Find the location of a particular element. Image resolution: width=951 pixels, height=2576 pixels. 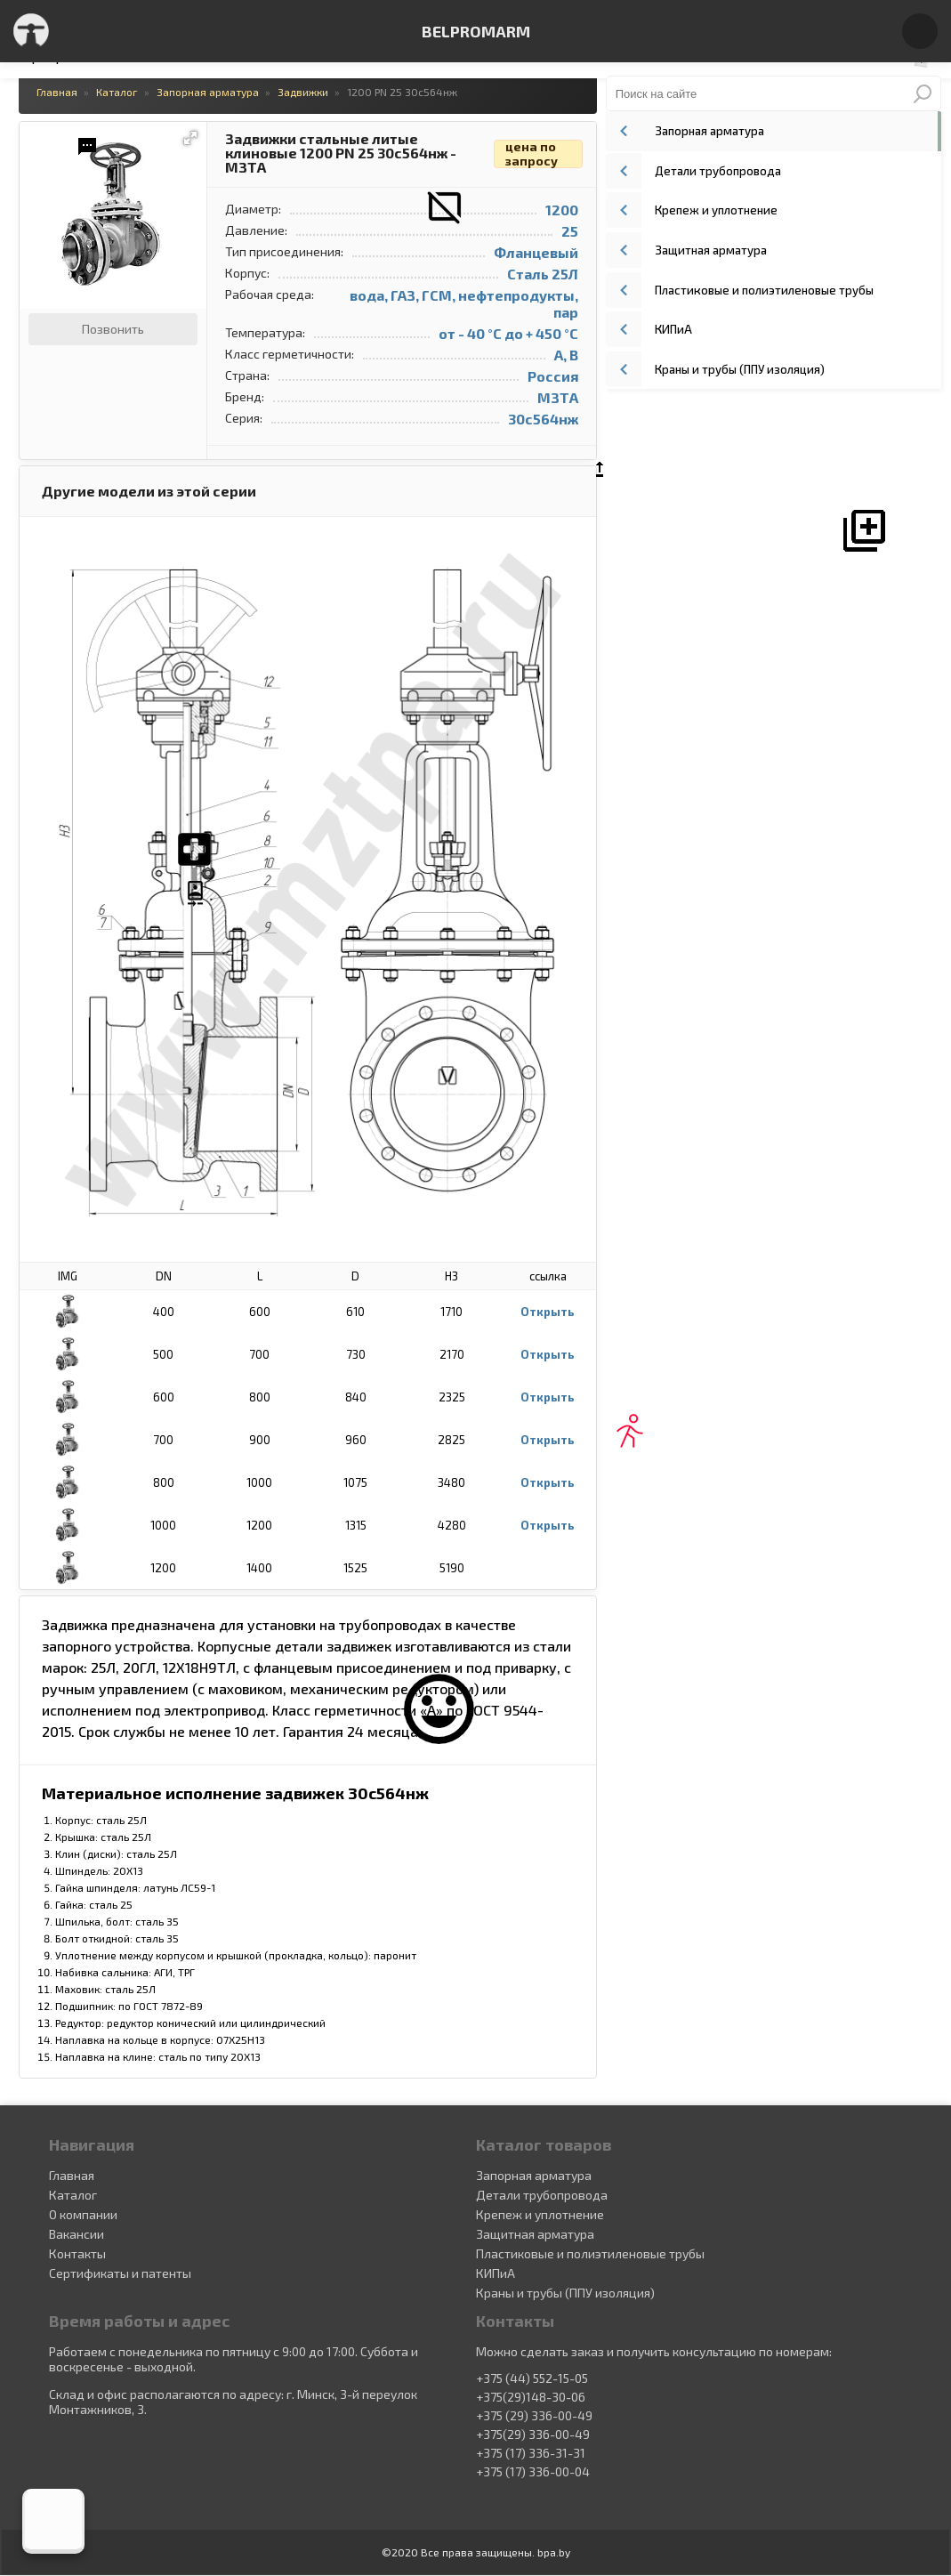

tag people in a photo is located at coordinates (439, 1708).